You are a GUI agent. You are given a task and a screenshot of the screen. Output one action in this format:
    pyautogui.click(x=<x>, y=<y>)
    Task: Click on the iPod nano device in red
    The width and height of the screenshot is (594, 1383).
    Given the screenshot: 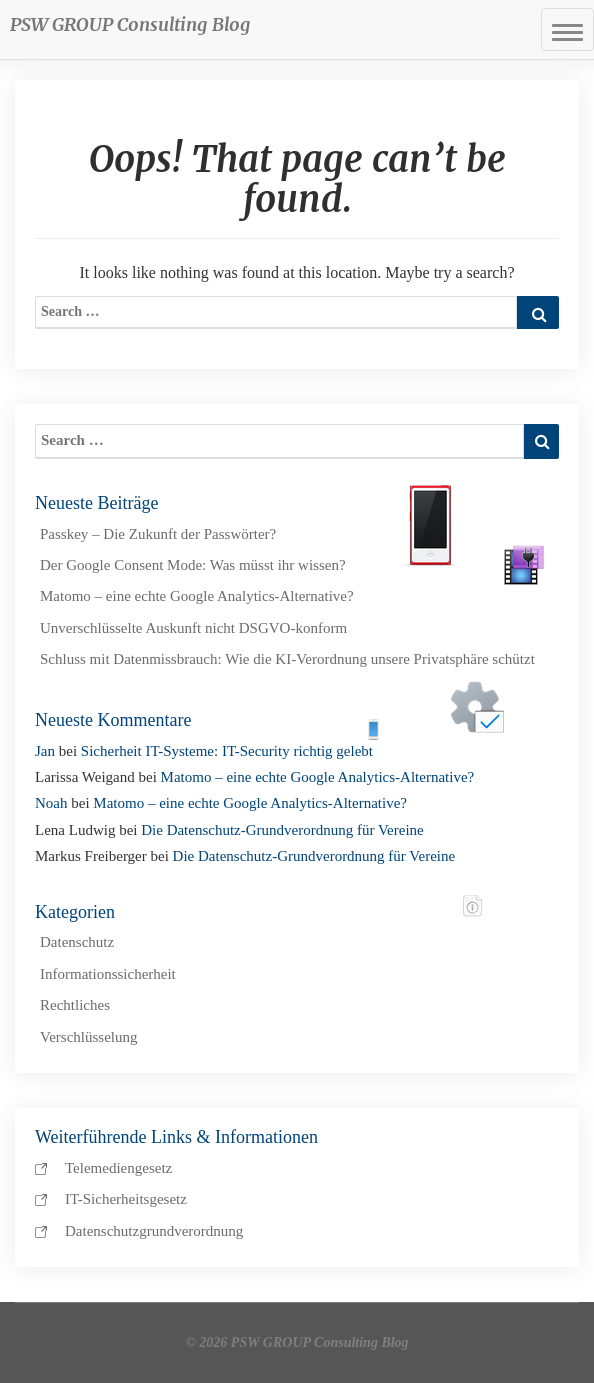 What is the action you would take?
    pyautogui.click(x=430, y=525)
    